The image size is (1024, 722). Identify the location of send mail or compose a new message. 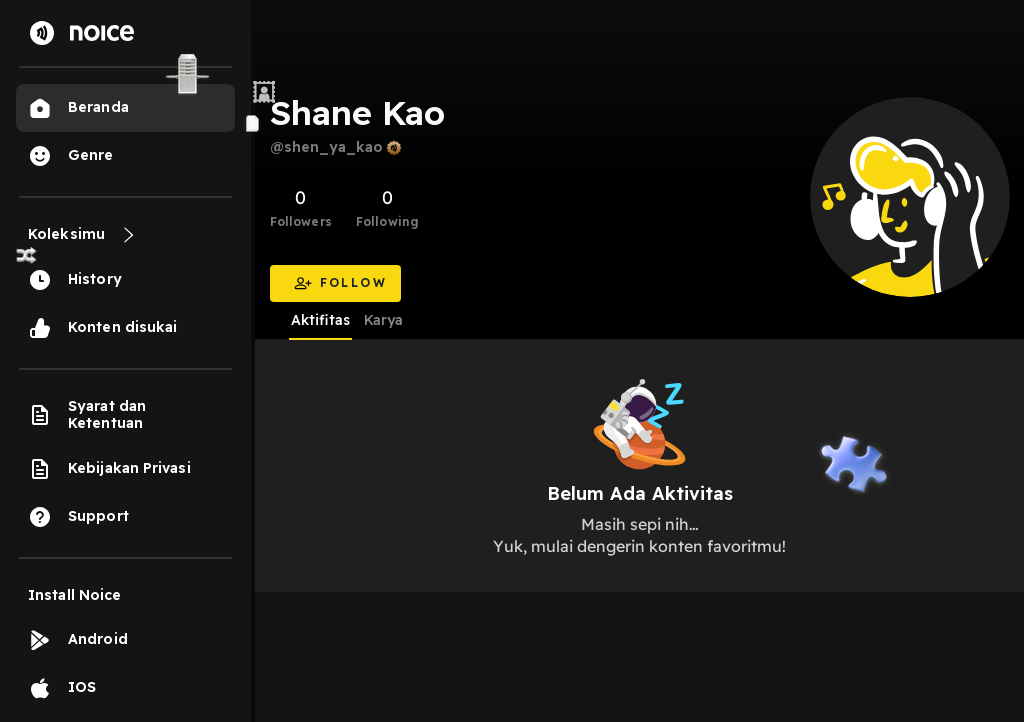
(263, 92).